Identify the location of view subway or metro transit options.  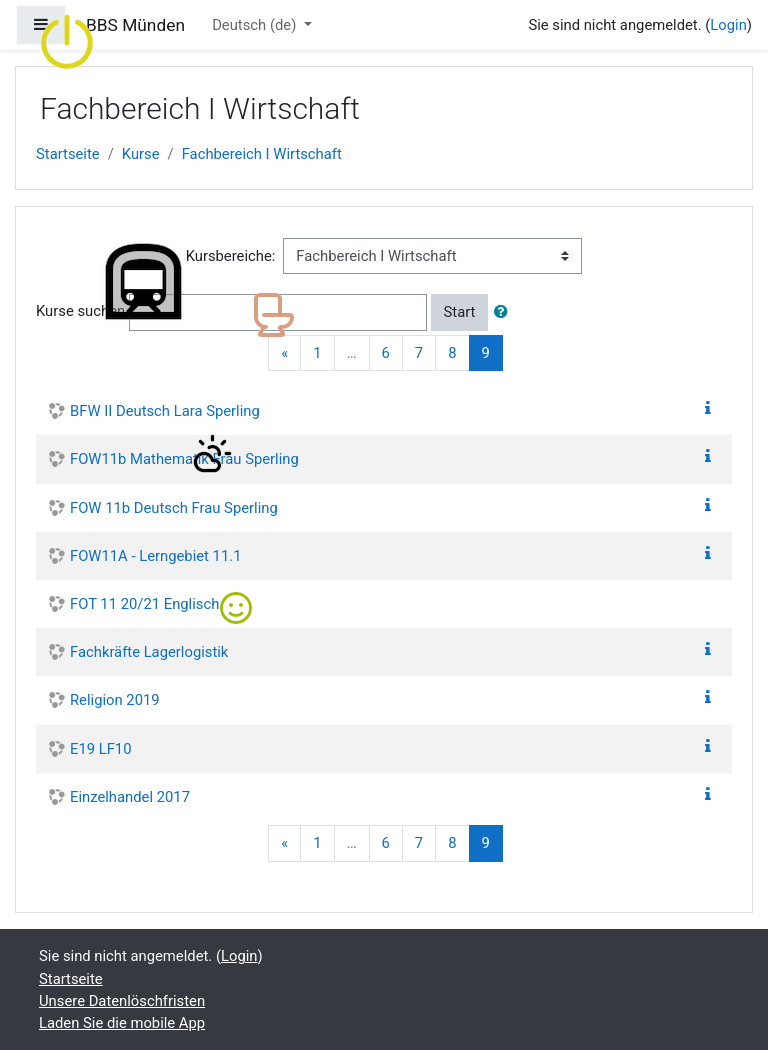
(143, 281).